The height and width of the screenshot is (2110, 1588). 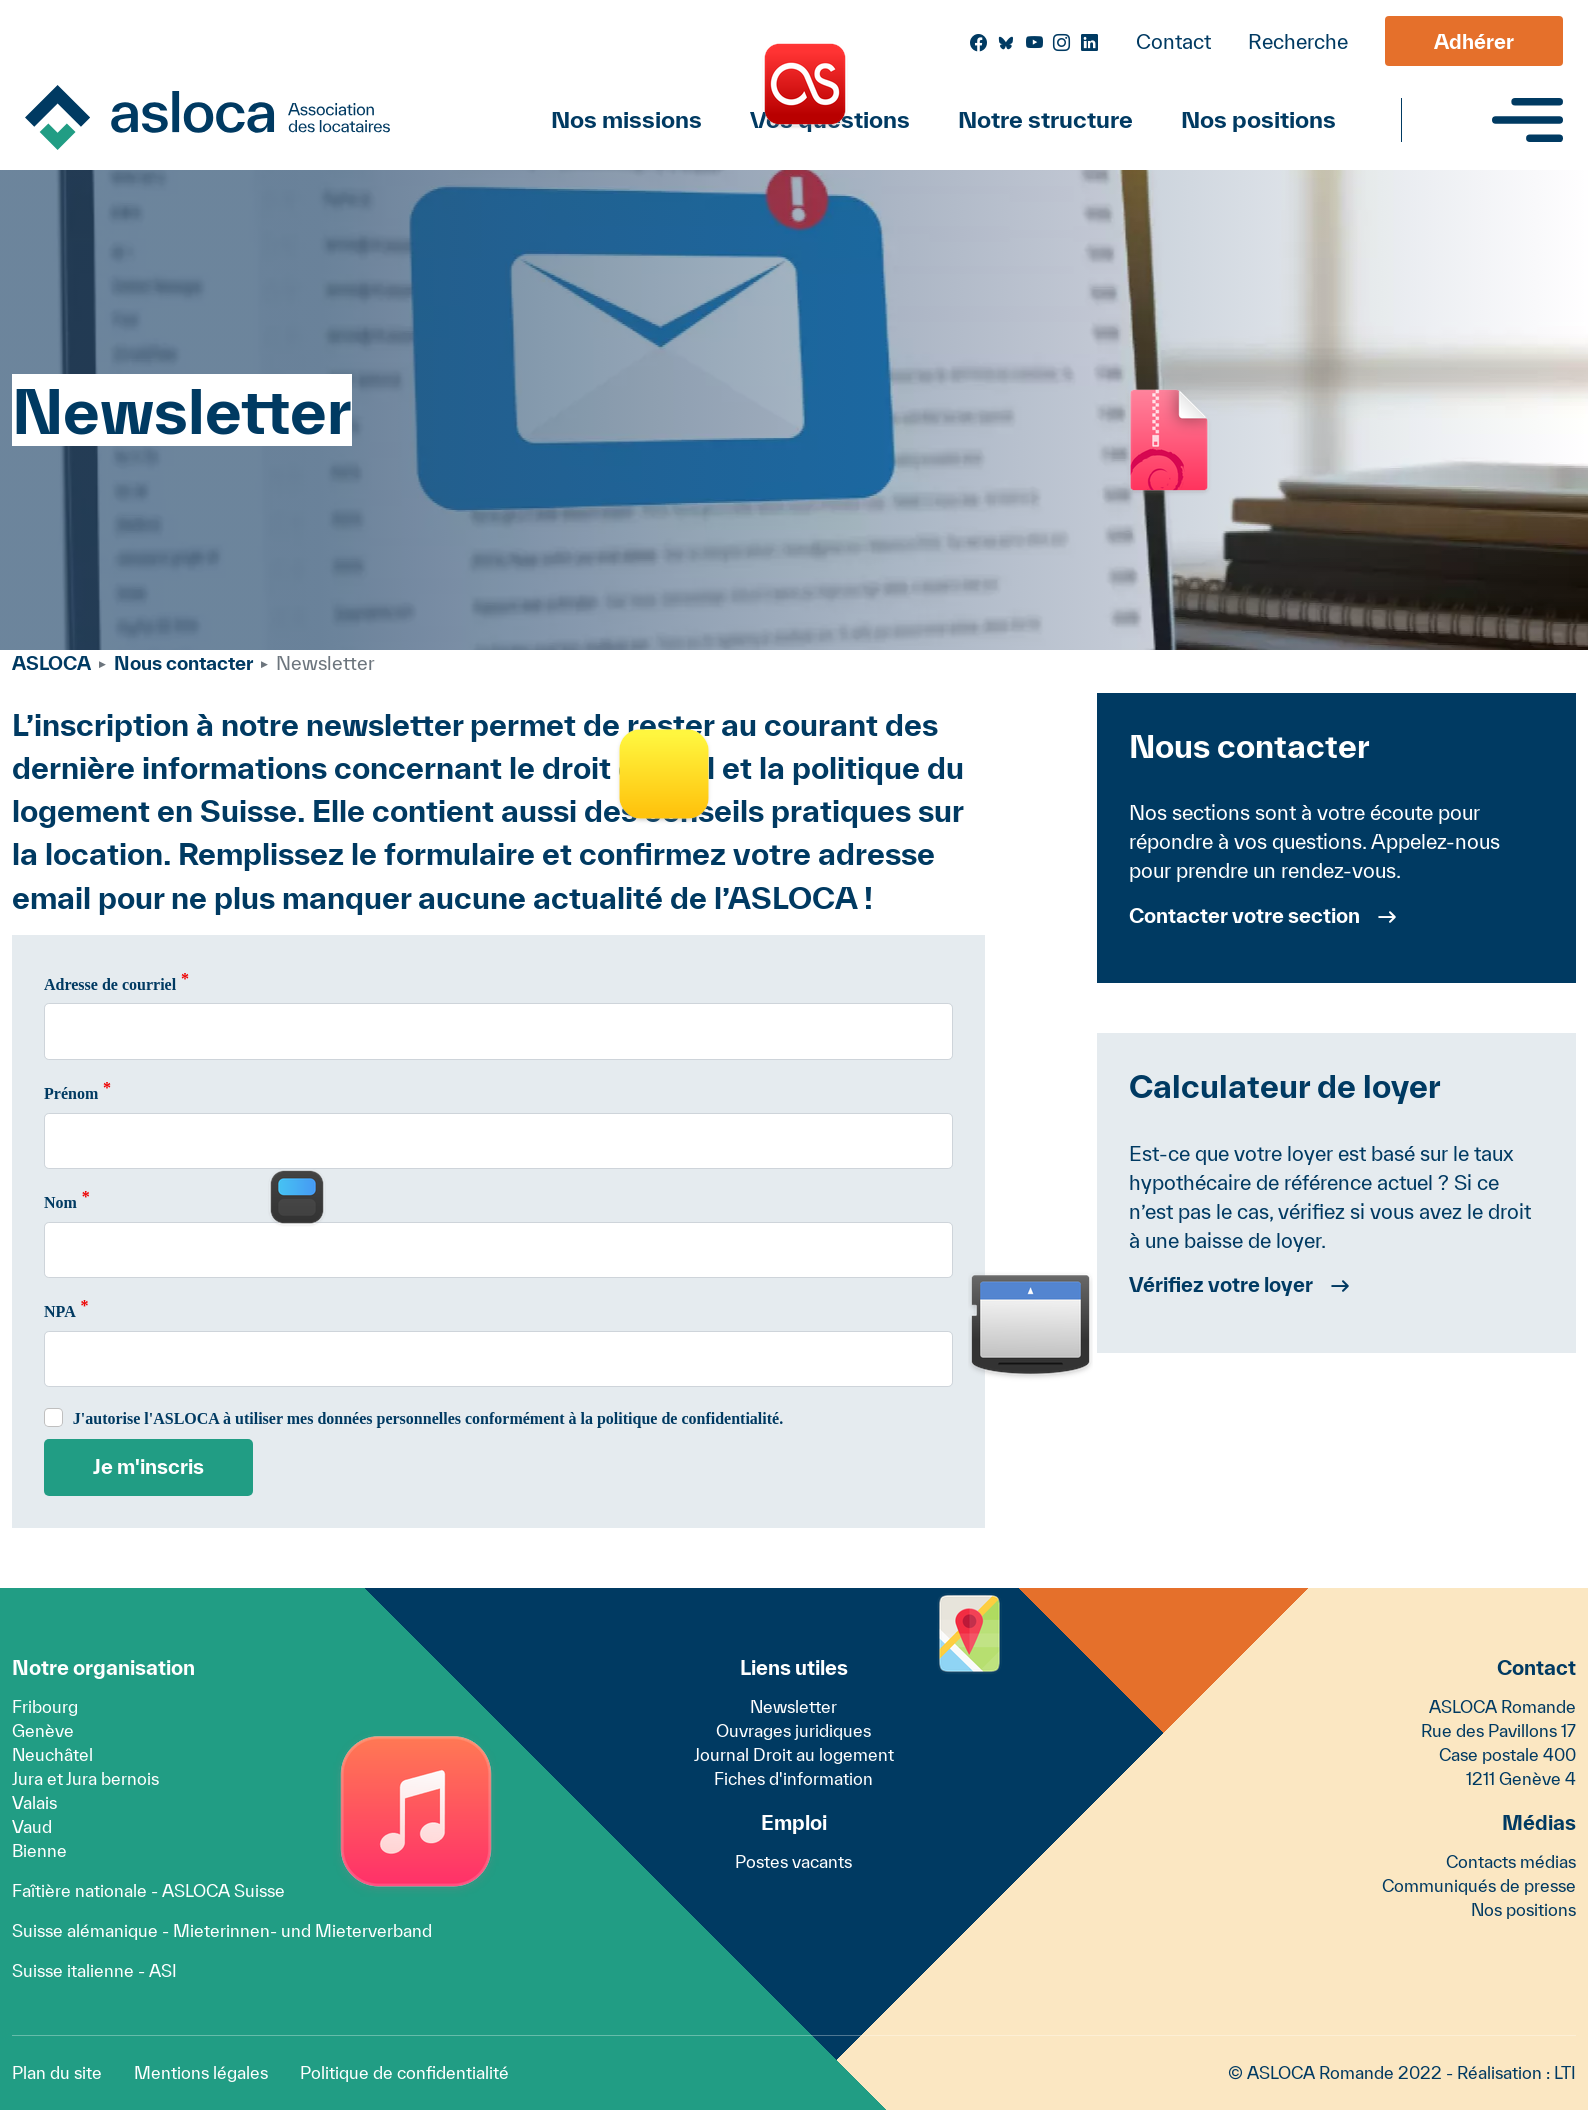 What do you see at coordinates (297, 1198) in the screenshot?
I see `adjust desktop activity and workspace settings` at bounding box center [297, 1198].